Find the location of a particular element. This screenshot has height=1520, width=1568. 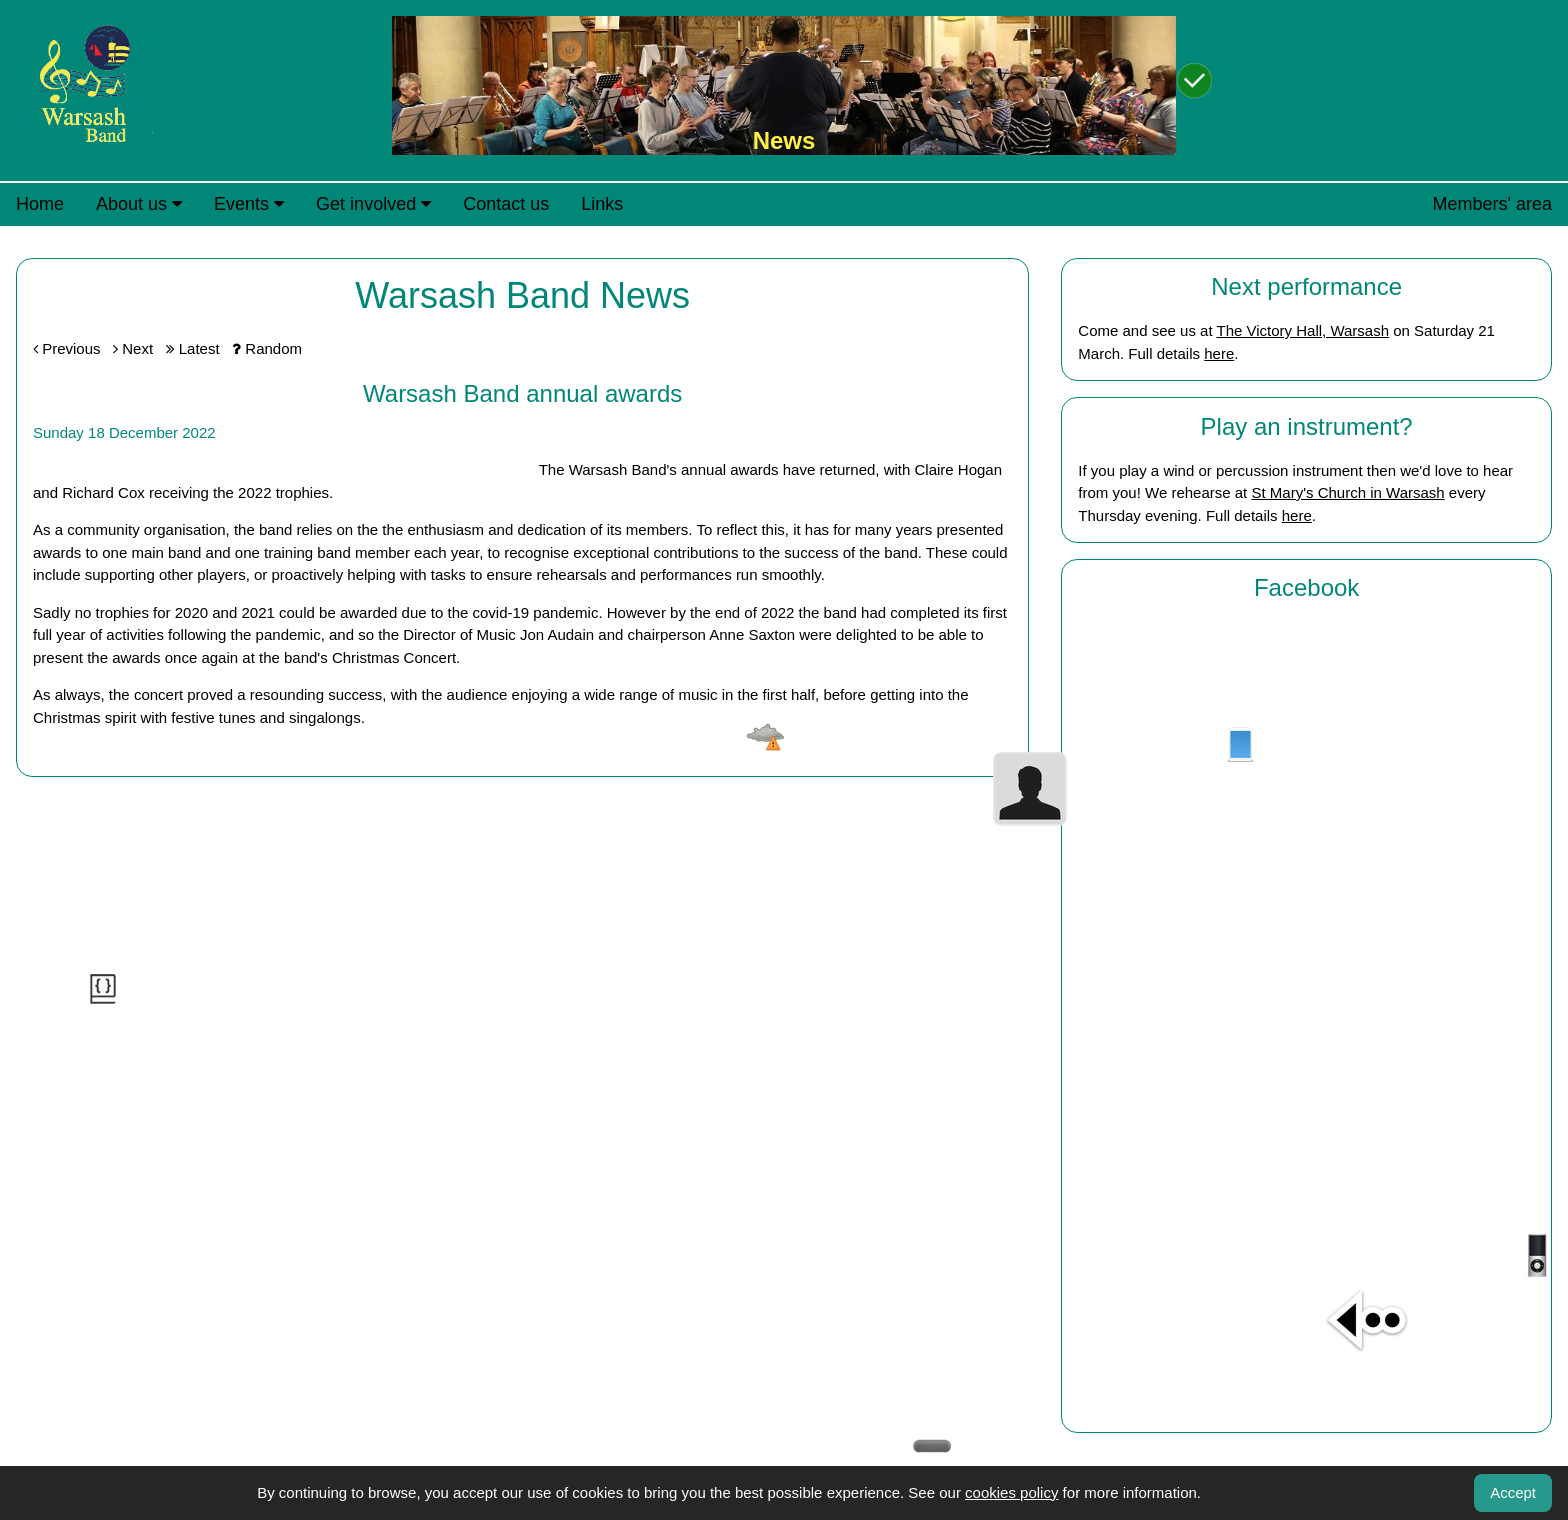

go back to previous screen is located at coordinates (1370, 1322).